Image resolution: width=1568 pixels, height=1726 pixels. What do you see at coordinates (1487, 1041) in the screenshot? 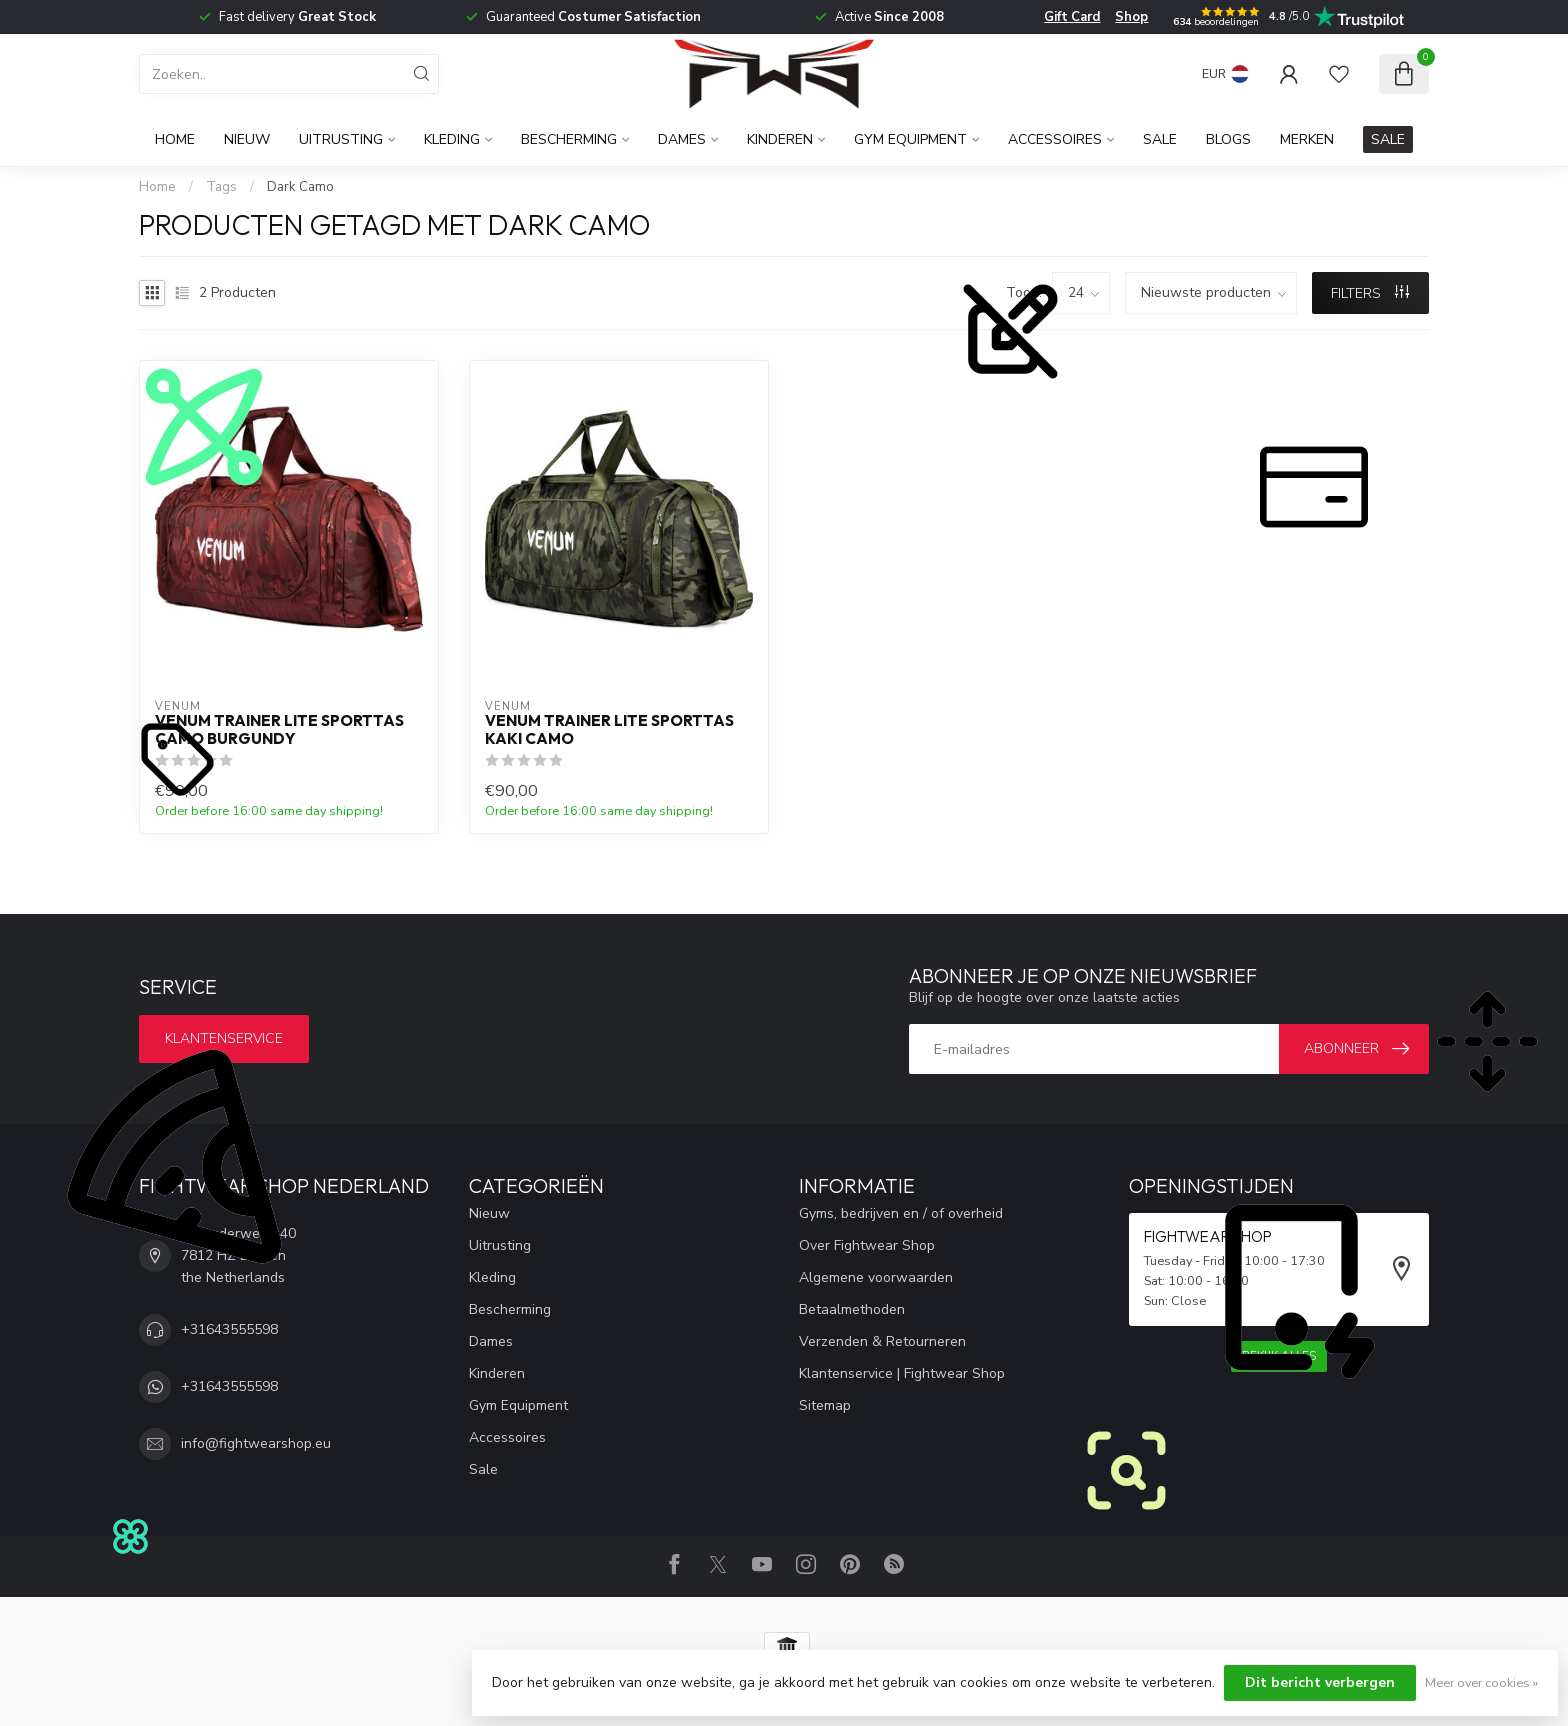
I see `expand collapsed content vertically` at bounding box center [1487, 1041].